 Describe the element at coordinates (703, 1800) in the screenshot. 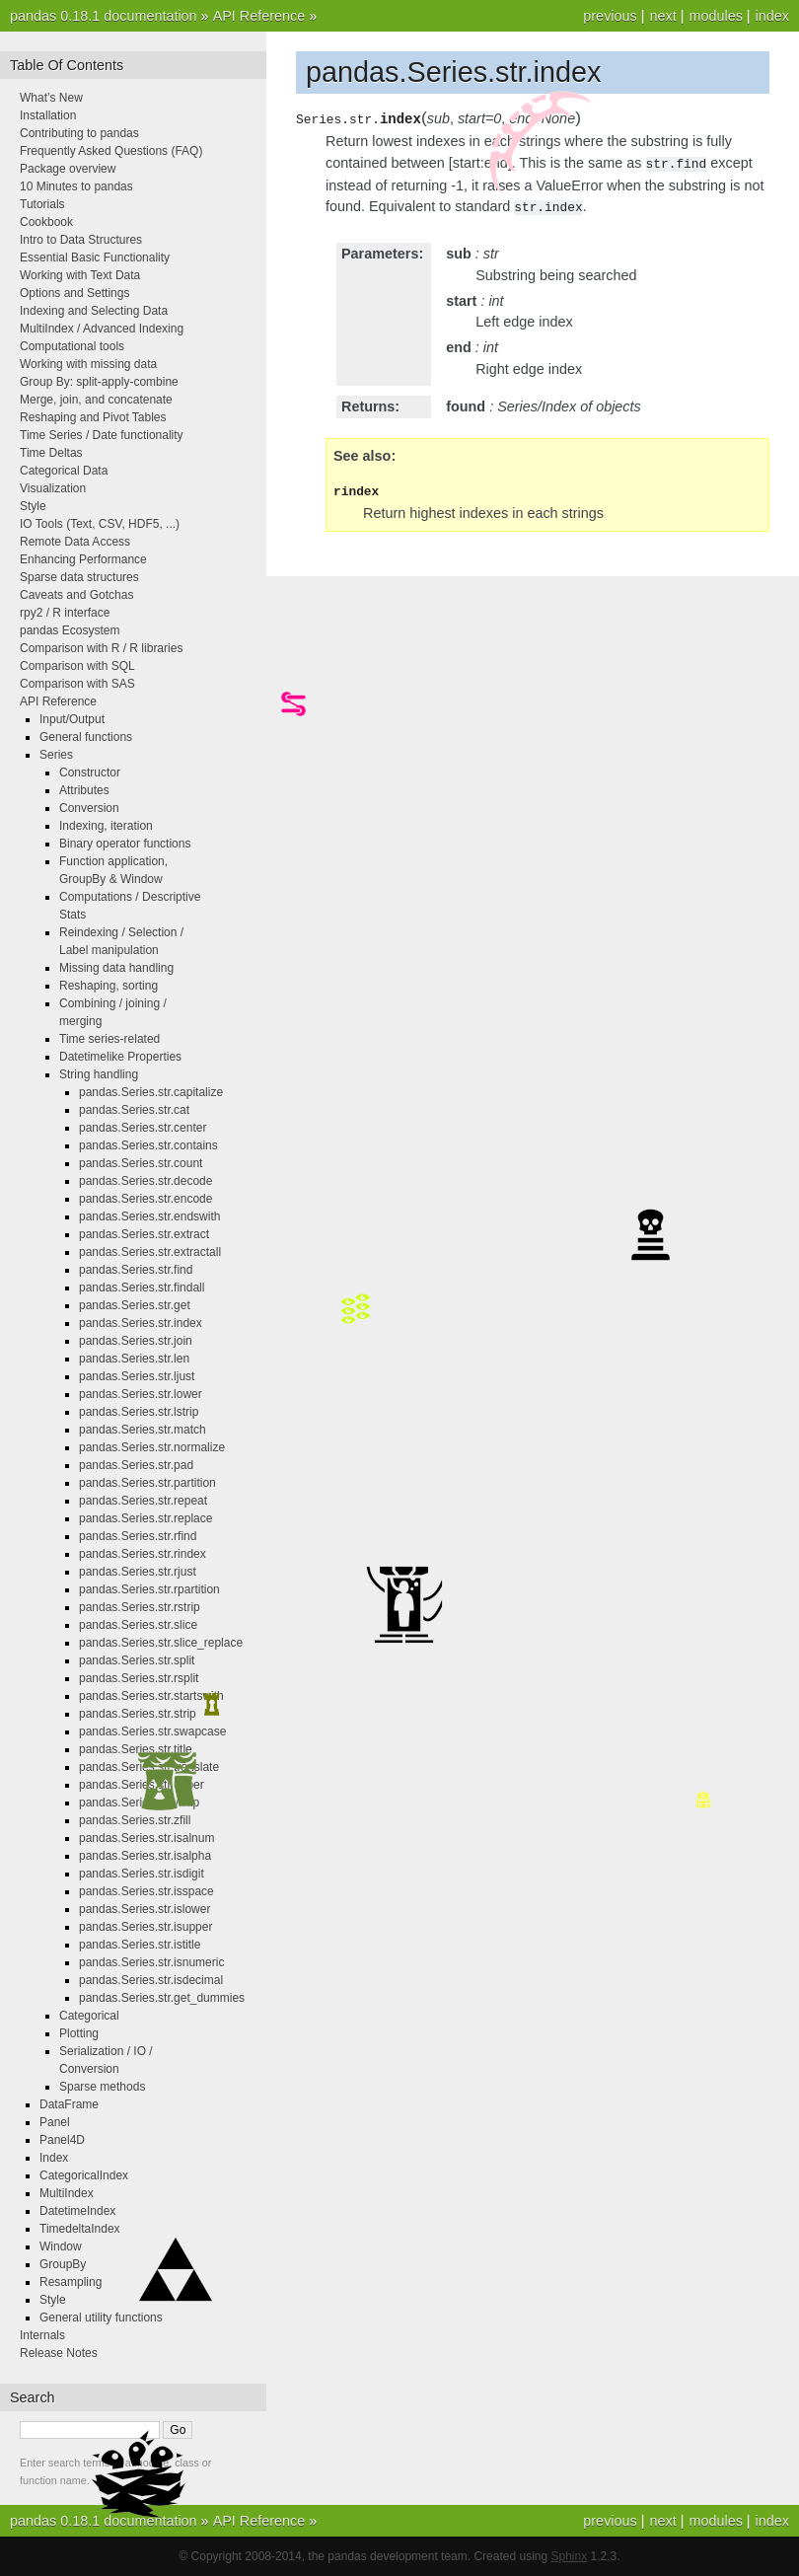

I see `access your inventory or stored items` at that location.